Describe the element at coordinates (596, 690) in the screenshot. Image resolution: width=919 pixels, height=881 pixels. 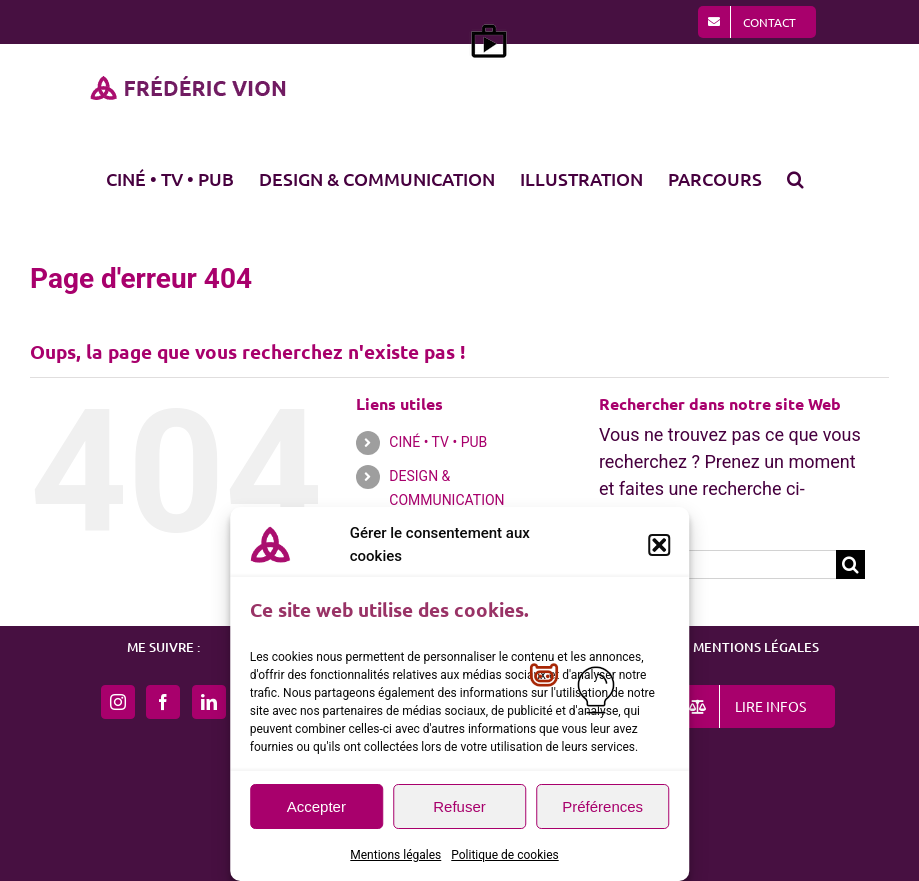
I see `view tips or helpful suggestions` at that location.